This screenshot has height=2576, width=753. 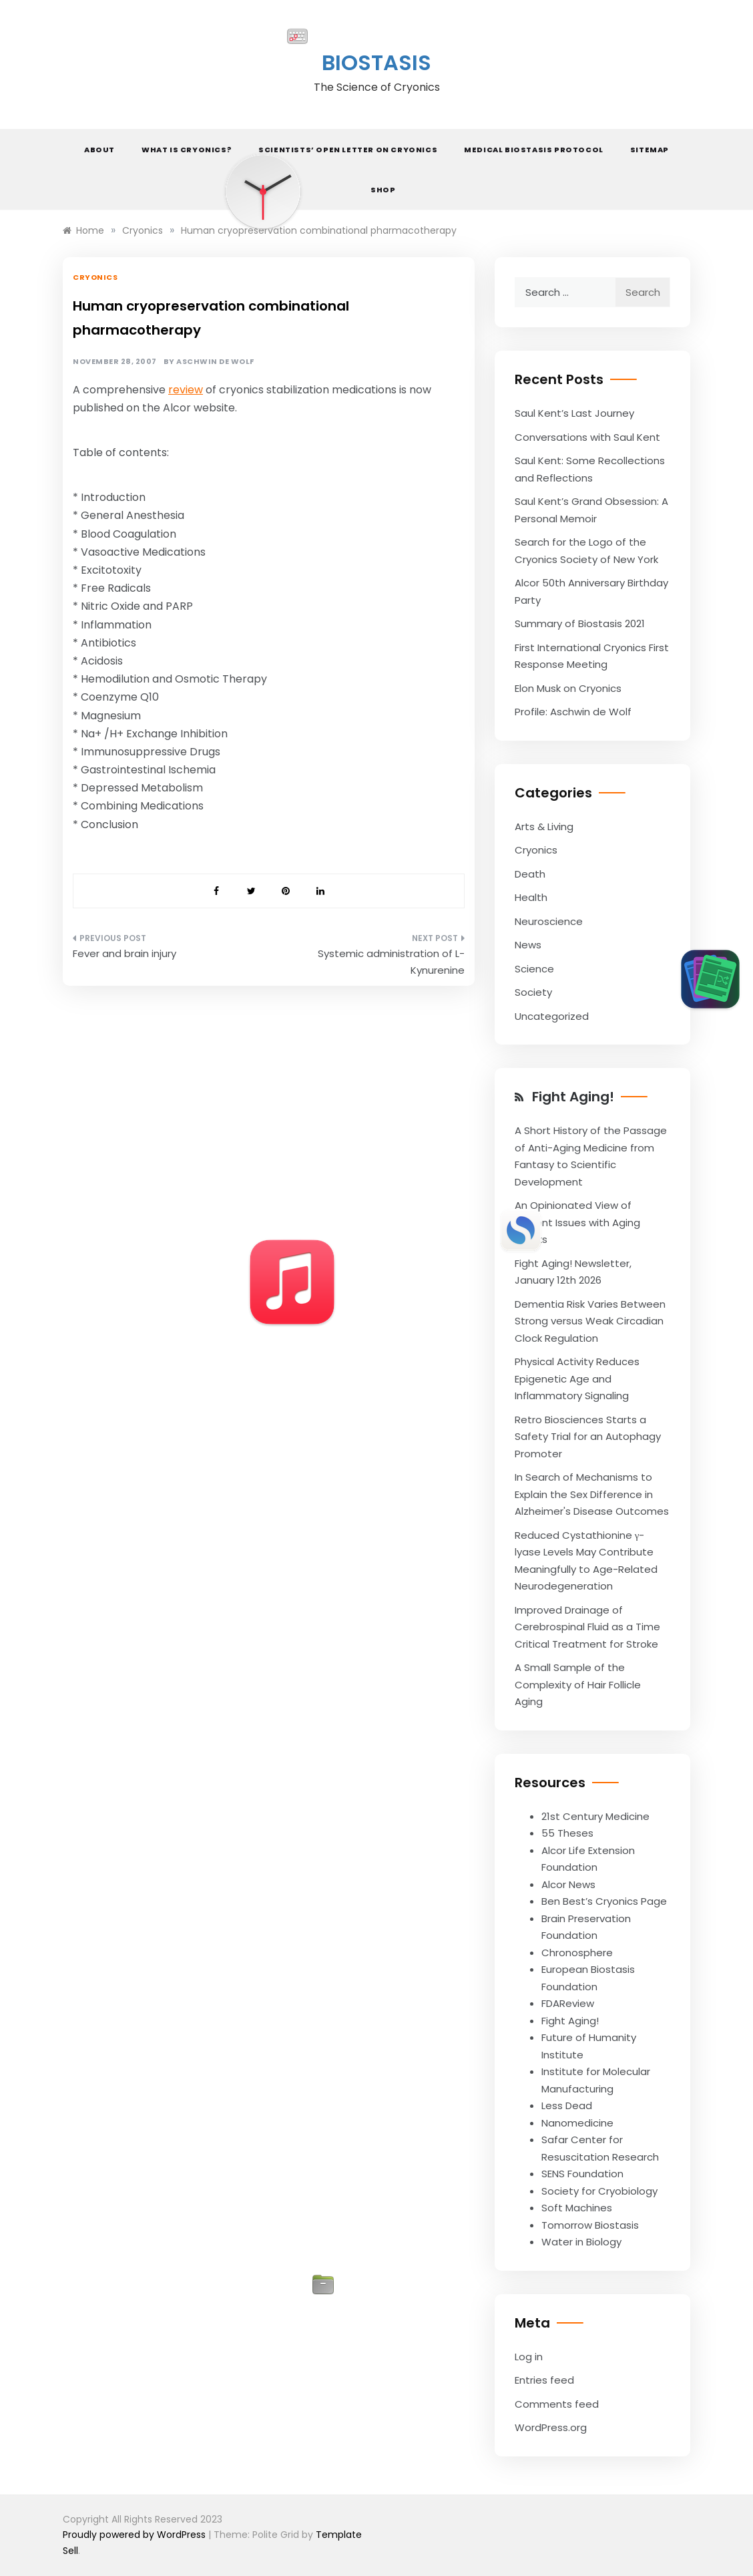 I want to click on configure keyboard shortcuts, so click(x=297, y=36).